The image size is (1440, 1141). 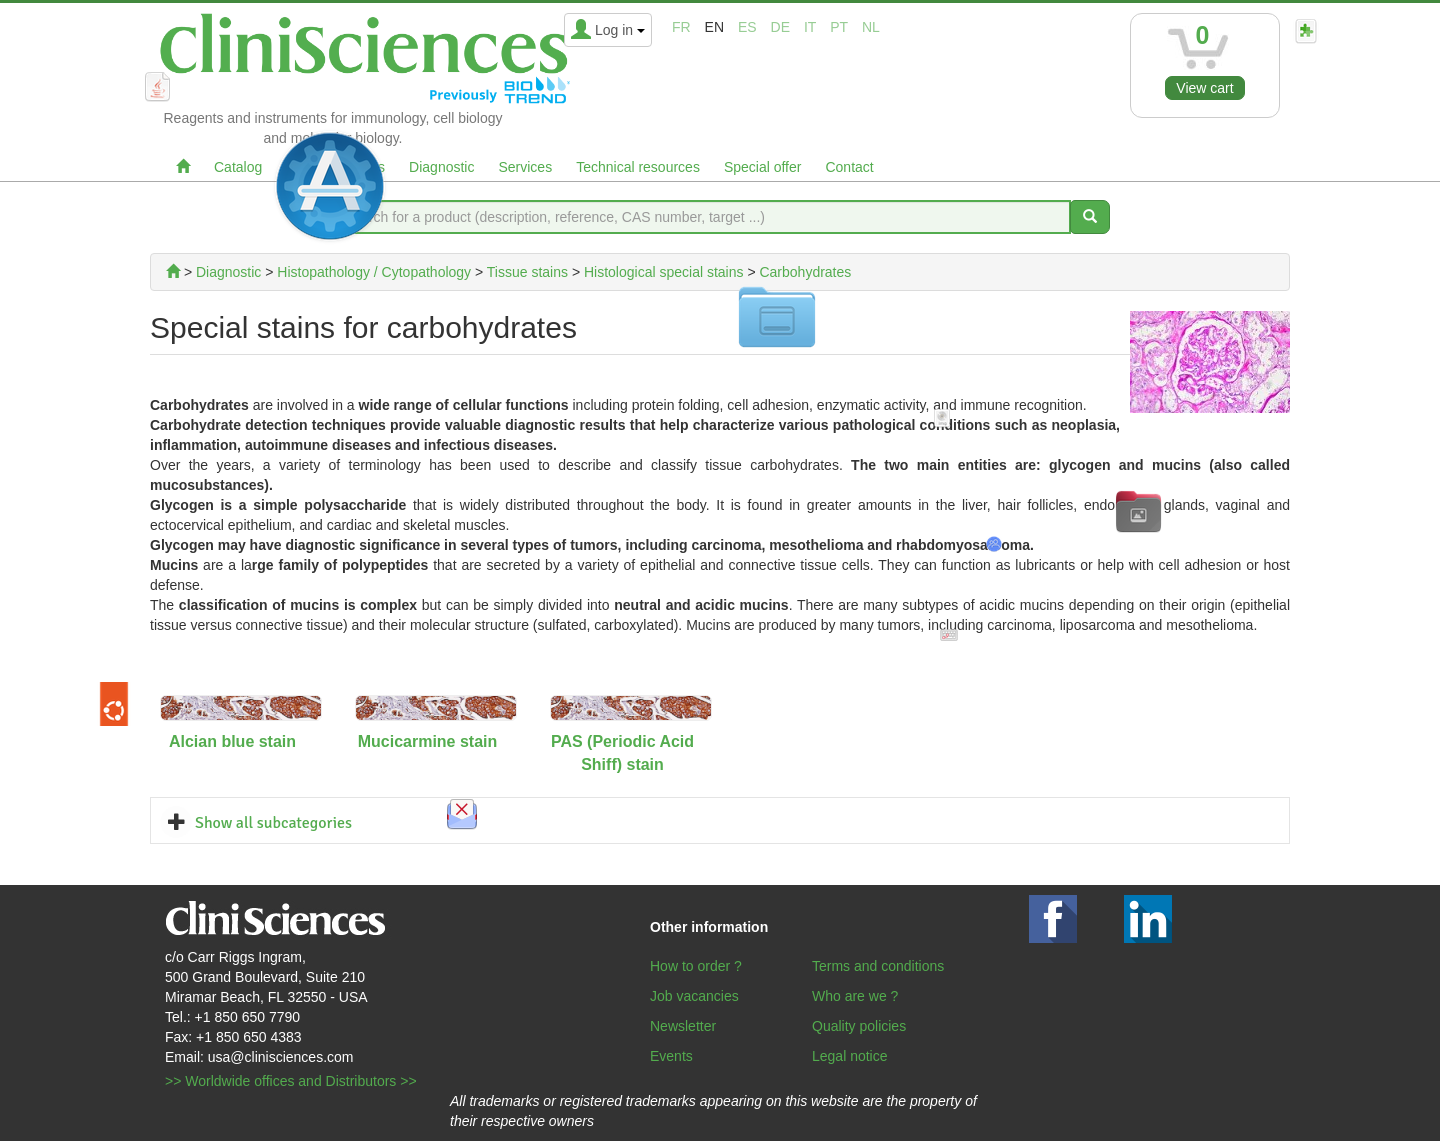 What do you see at coordinates (1138, 511) in the screenshot?
I see `open your pictures folder` at bounding box center [1138, 511].